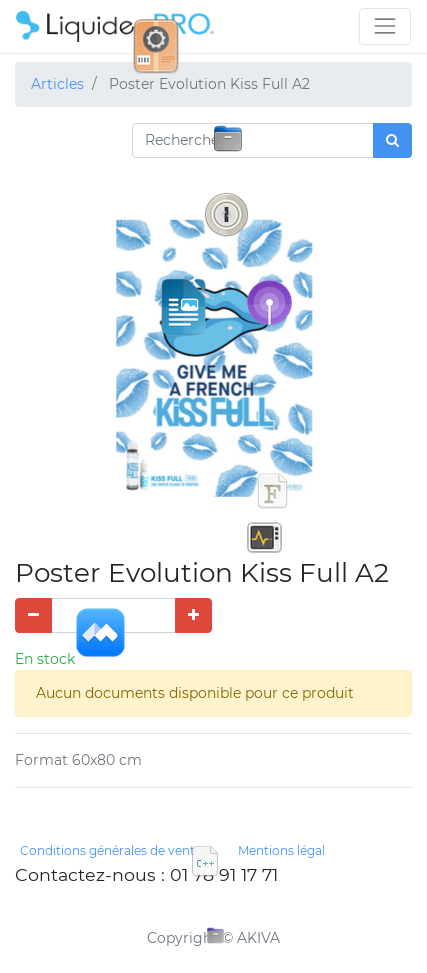 The width and height of the screenshot is (427, 973). What do you see at coordinates (226, 214) in the screenshot?
I see `open passwords and keys manager` at bounding box center [226, 214].